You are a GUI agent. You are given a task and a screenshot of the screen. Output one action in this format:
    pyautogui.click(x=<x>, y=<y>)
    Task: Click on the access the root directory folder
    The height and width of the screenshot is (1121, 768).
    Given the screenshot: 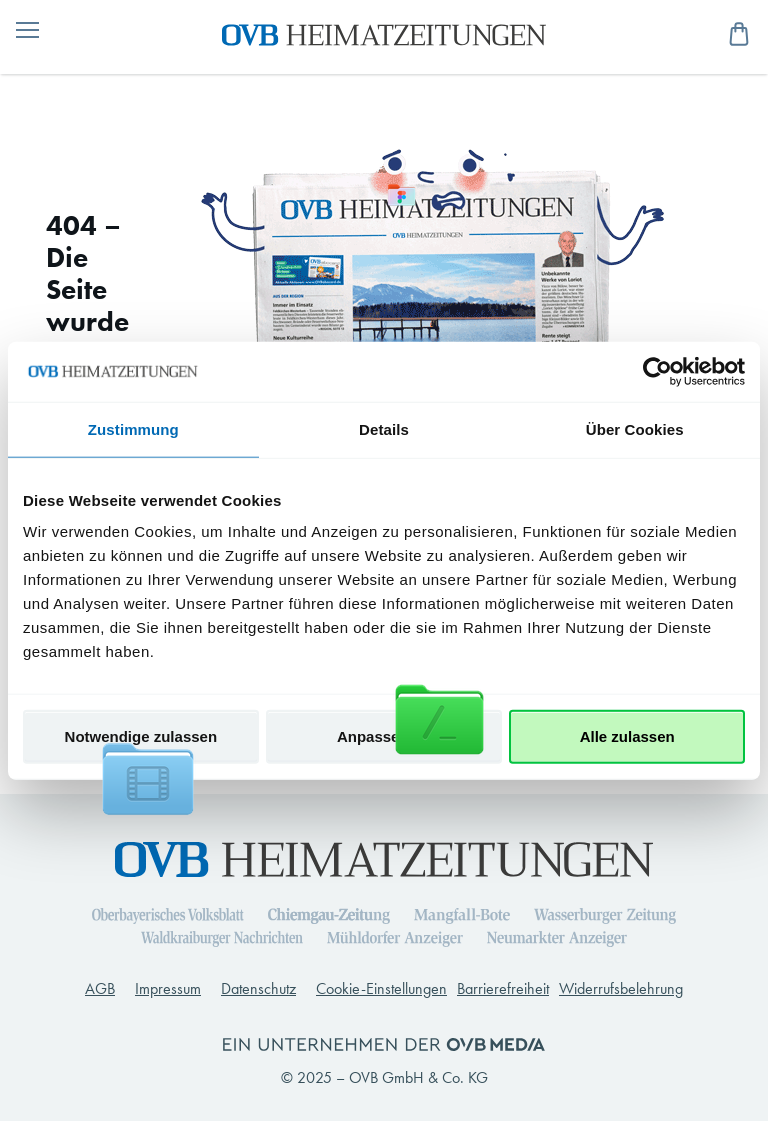 What is the action you would take?
    pyautogui.click(x=439, y=719)
    